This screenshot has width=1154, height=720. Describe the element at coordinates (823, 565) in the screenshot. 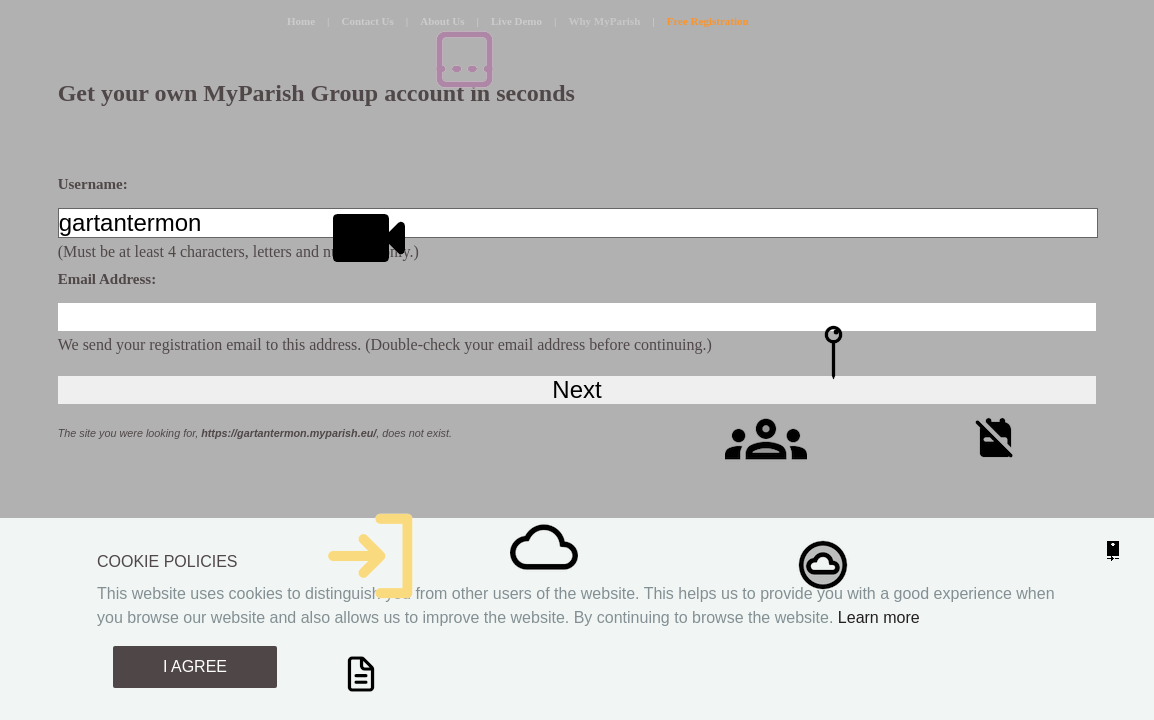

I see `access cloud storage` at that location.